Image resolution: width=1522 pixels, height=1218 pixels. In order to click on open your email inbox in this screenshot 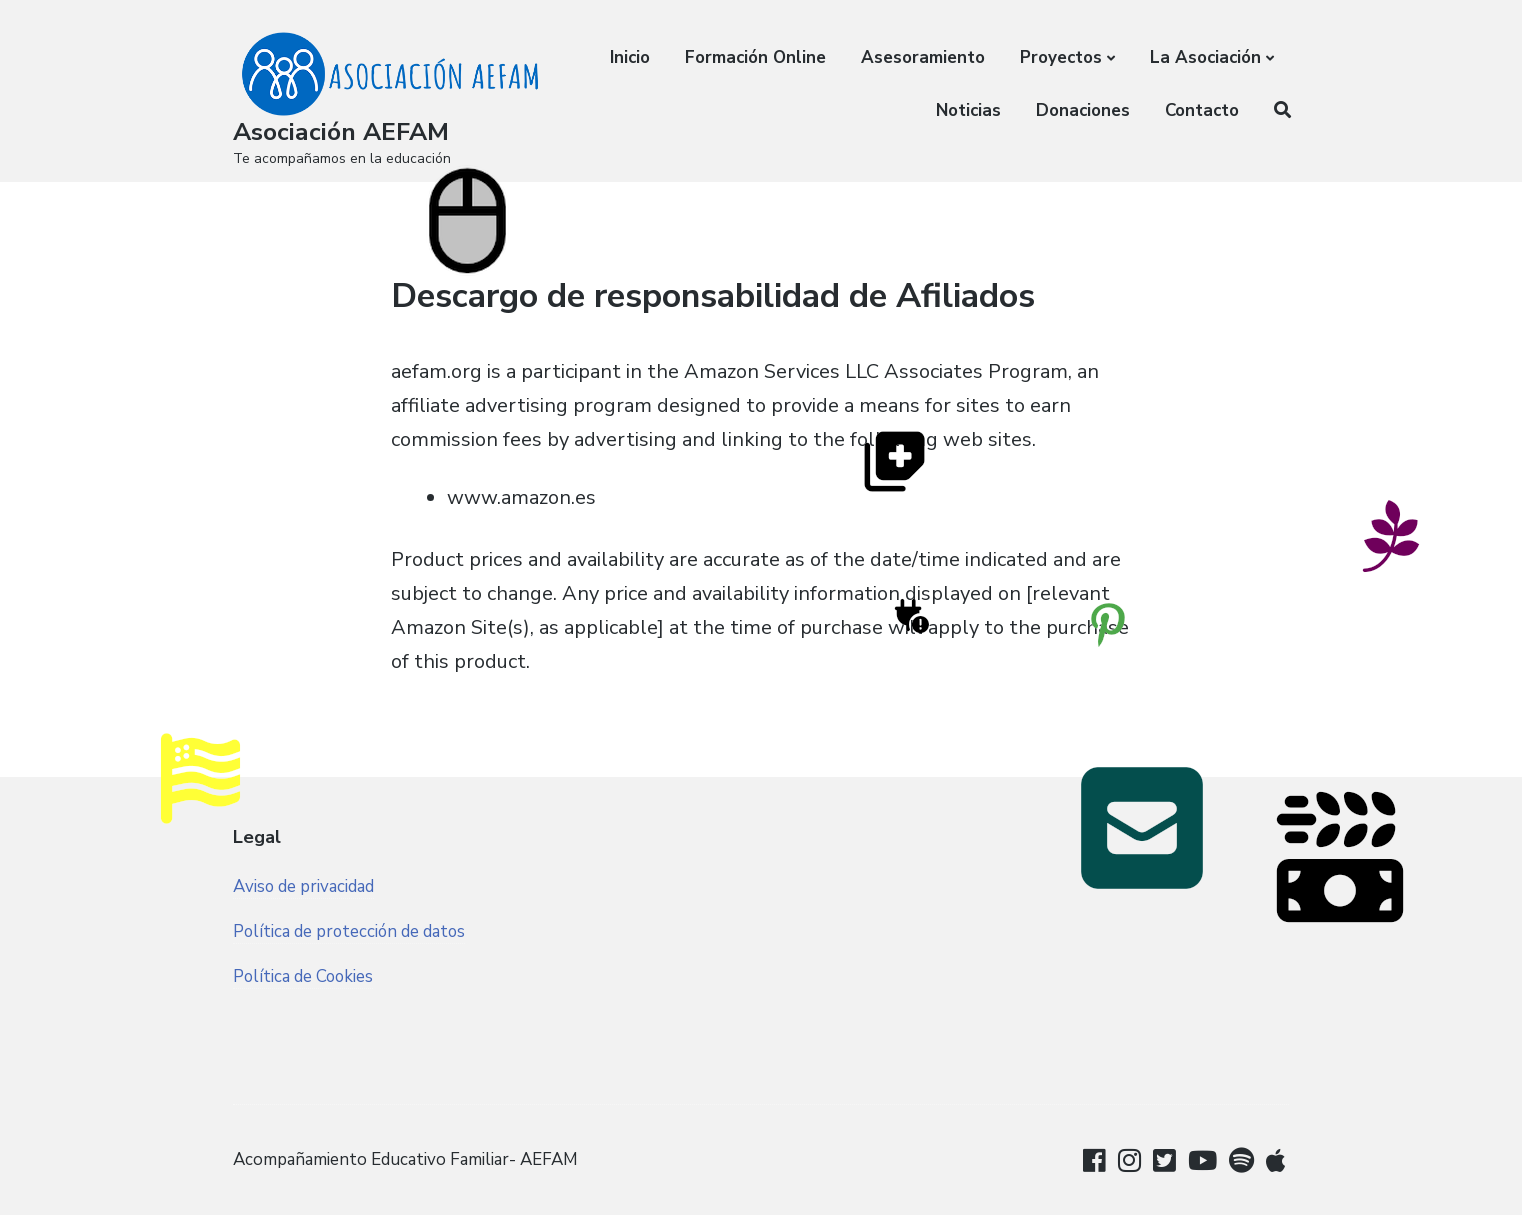, I will do `click(1142, 828)`.